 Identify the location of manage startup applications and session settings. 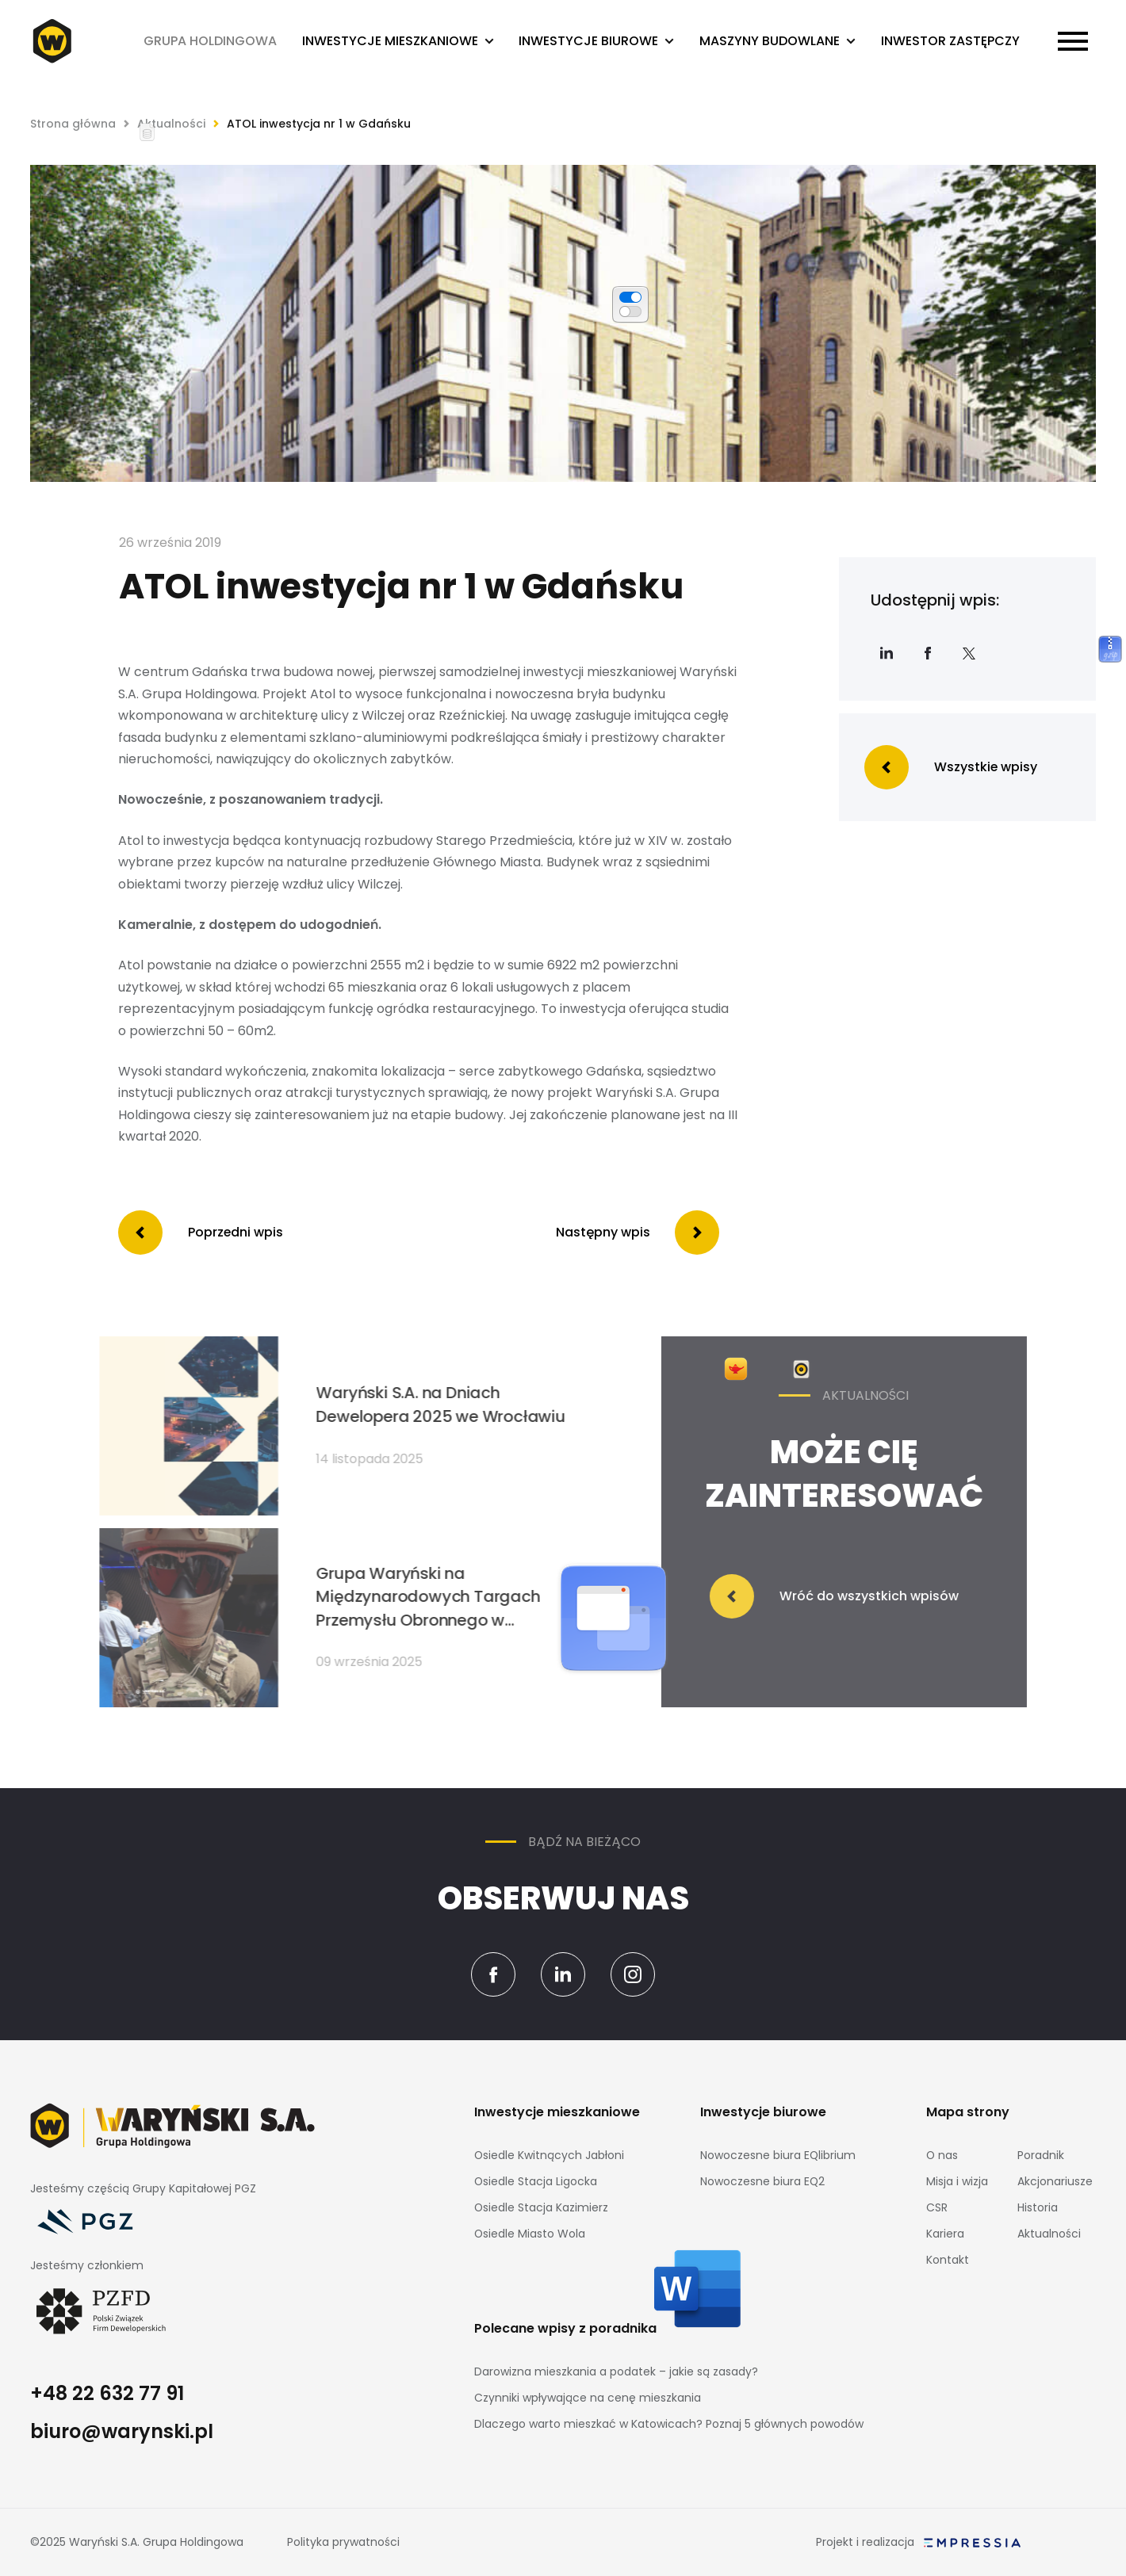
(613, 1618).